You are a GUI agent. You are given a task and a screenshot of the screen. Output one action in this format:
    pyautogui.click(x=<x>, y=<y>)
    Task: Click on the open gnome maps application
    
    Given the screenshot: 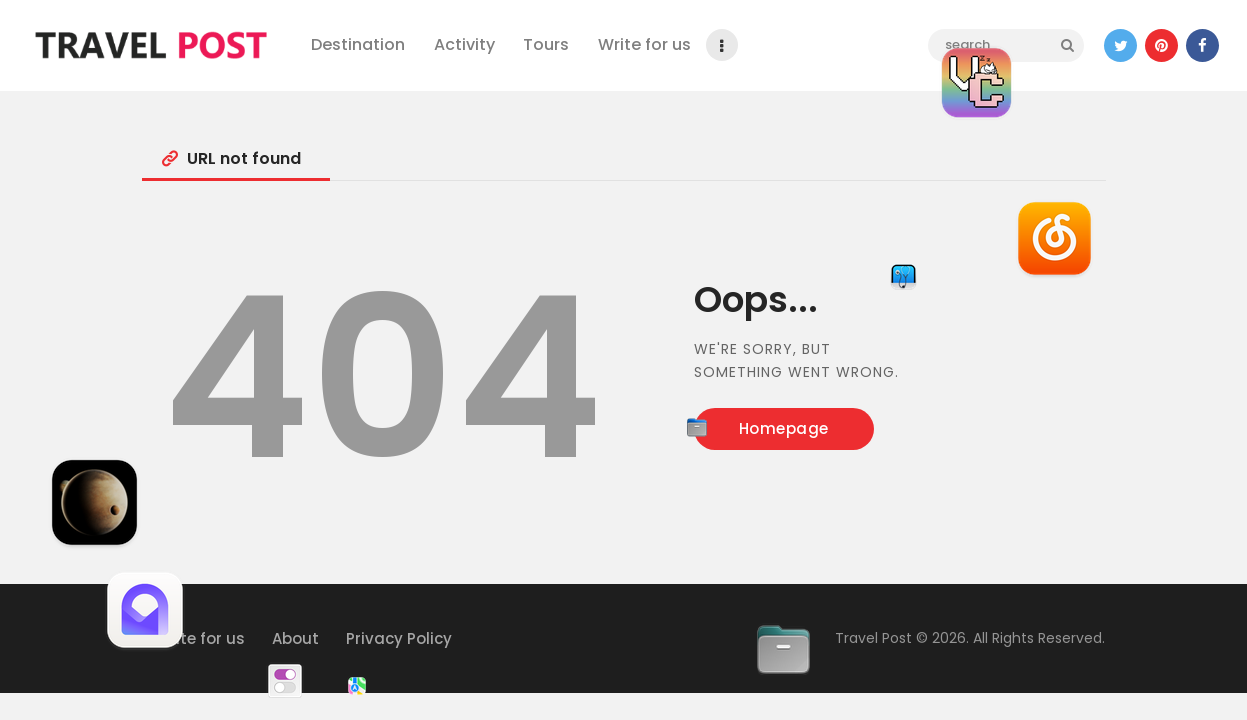 What is the action you would take?
    pyautogui.click(x=357, y=686)
    